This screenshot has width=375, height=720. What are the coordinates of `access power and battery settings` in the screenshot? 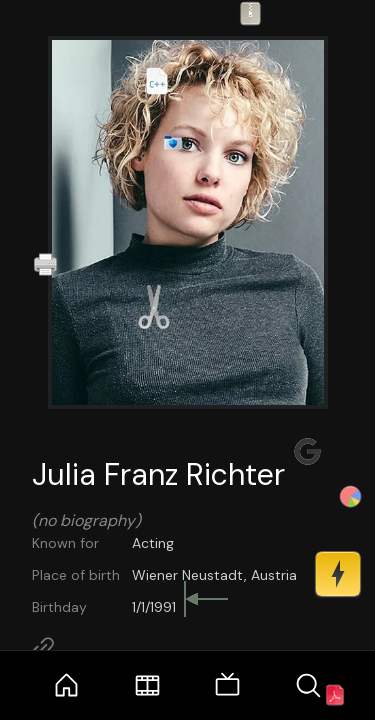 It's located at (338, 574).